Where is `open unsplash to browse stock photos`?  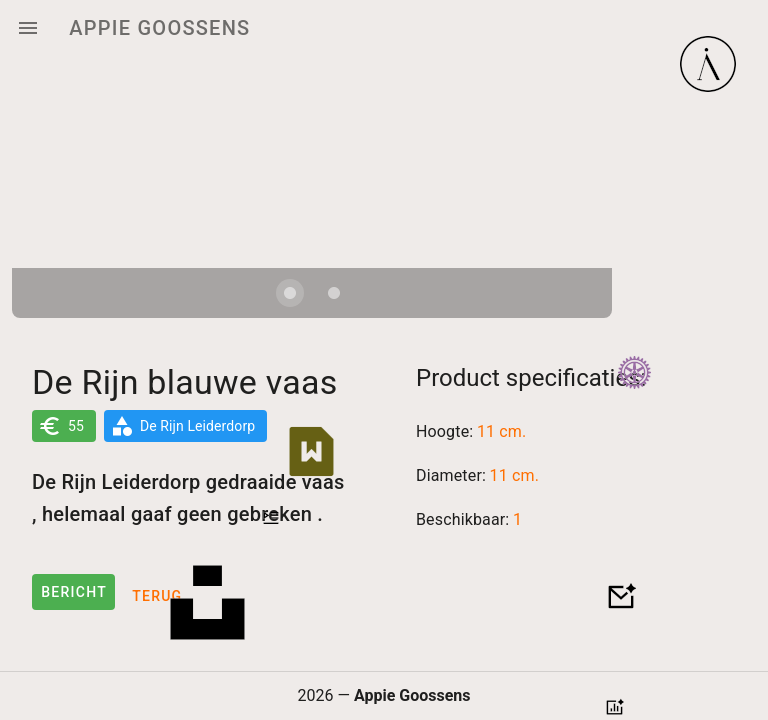
open unsplash to browse stock photos is located at coordinates (207, 602).